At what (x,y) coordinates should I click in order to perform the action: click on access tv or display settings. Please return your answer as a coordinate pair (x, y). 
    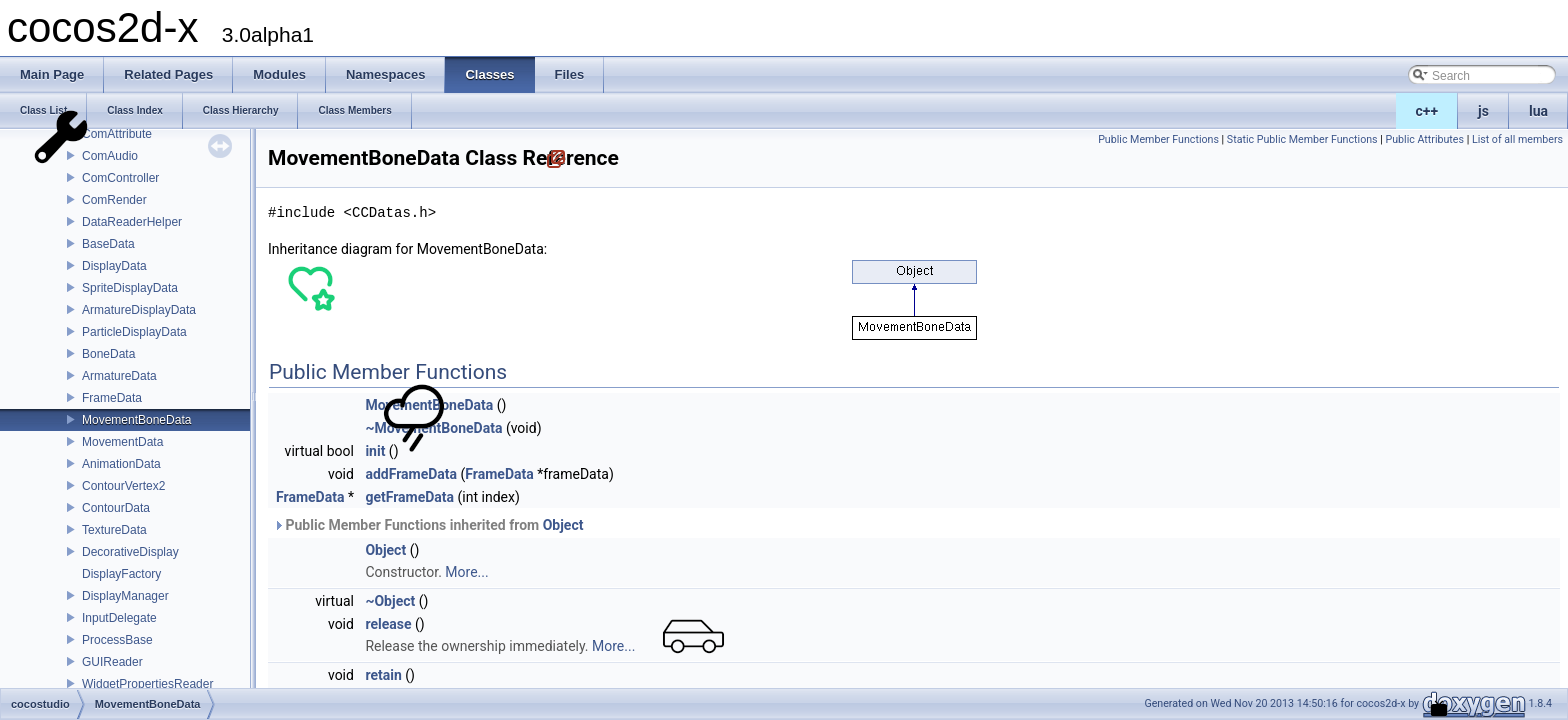
    Looking at the image, I should click on (1439, 709).